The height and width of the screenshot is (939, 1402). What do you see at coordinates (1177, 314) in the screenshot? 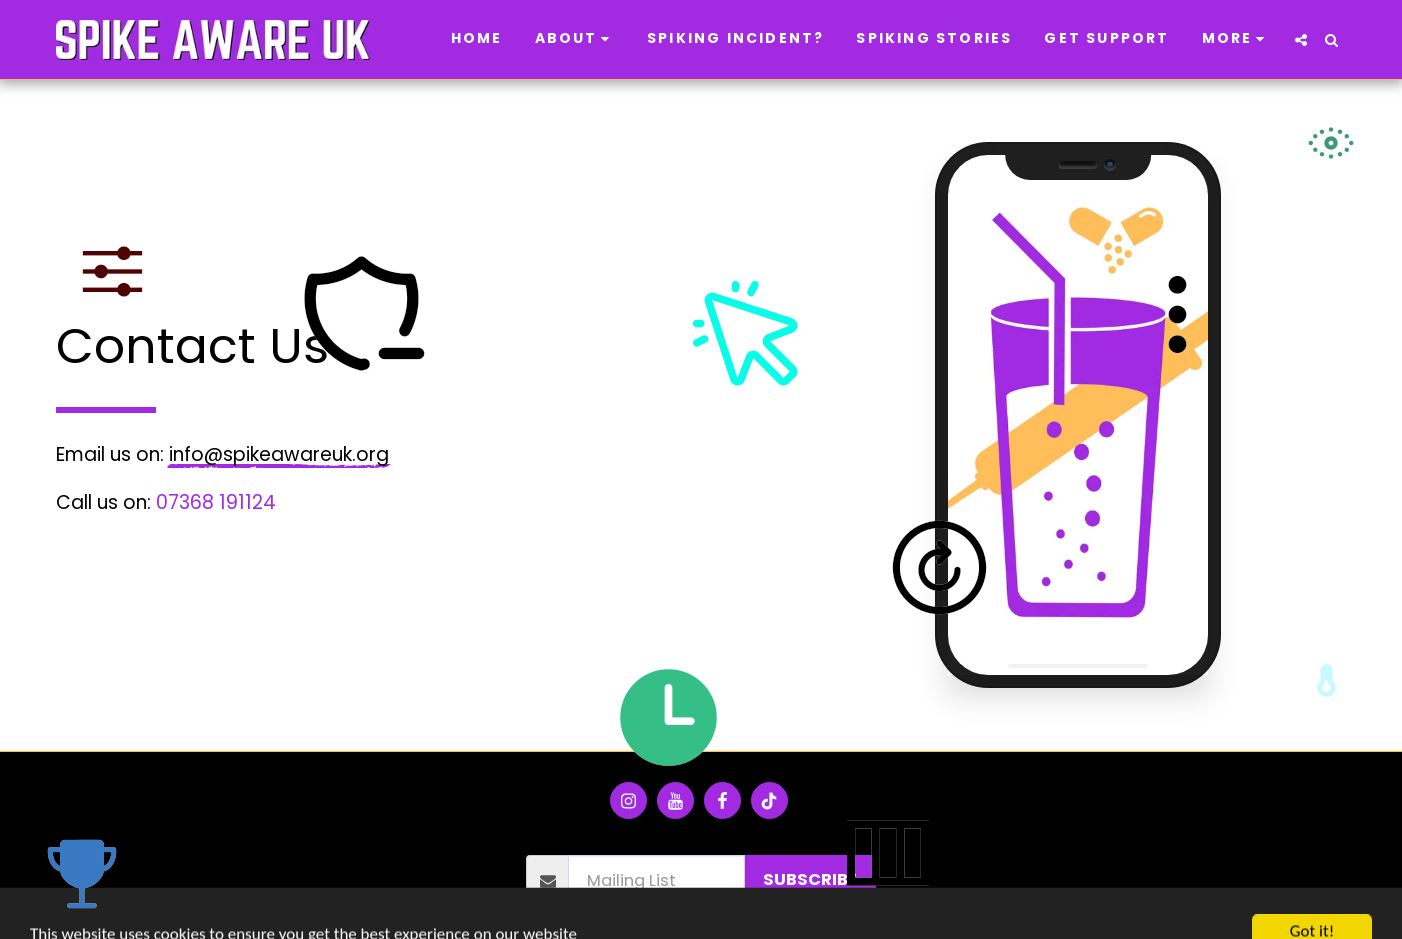
I see `open more options menu` at bounding box center [1177, 314].